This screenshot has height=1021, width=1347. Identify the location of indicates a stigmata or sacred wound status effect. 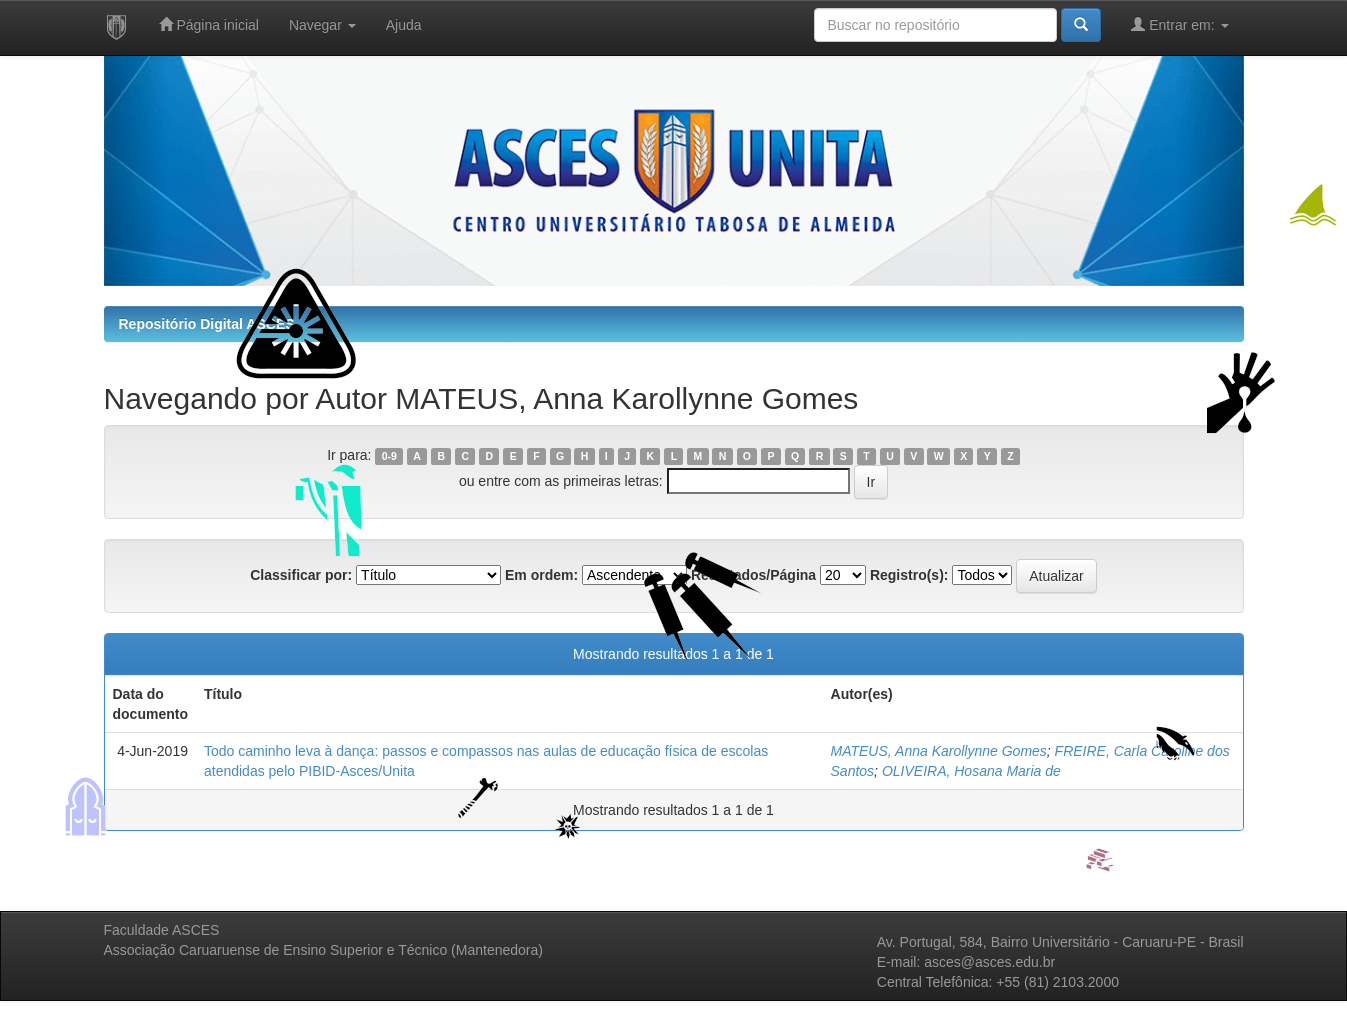
(1248, 392).